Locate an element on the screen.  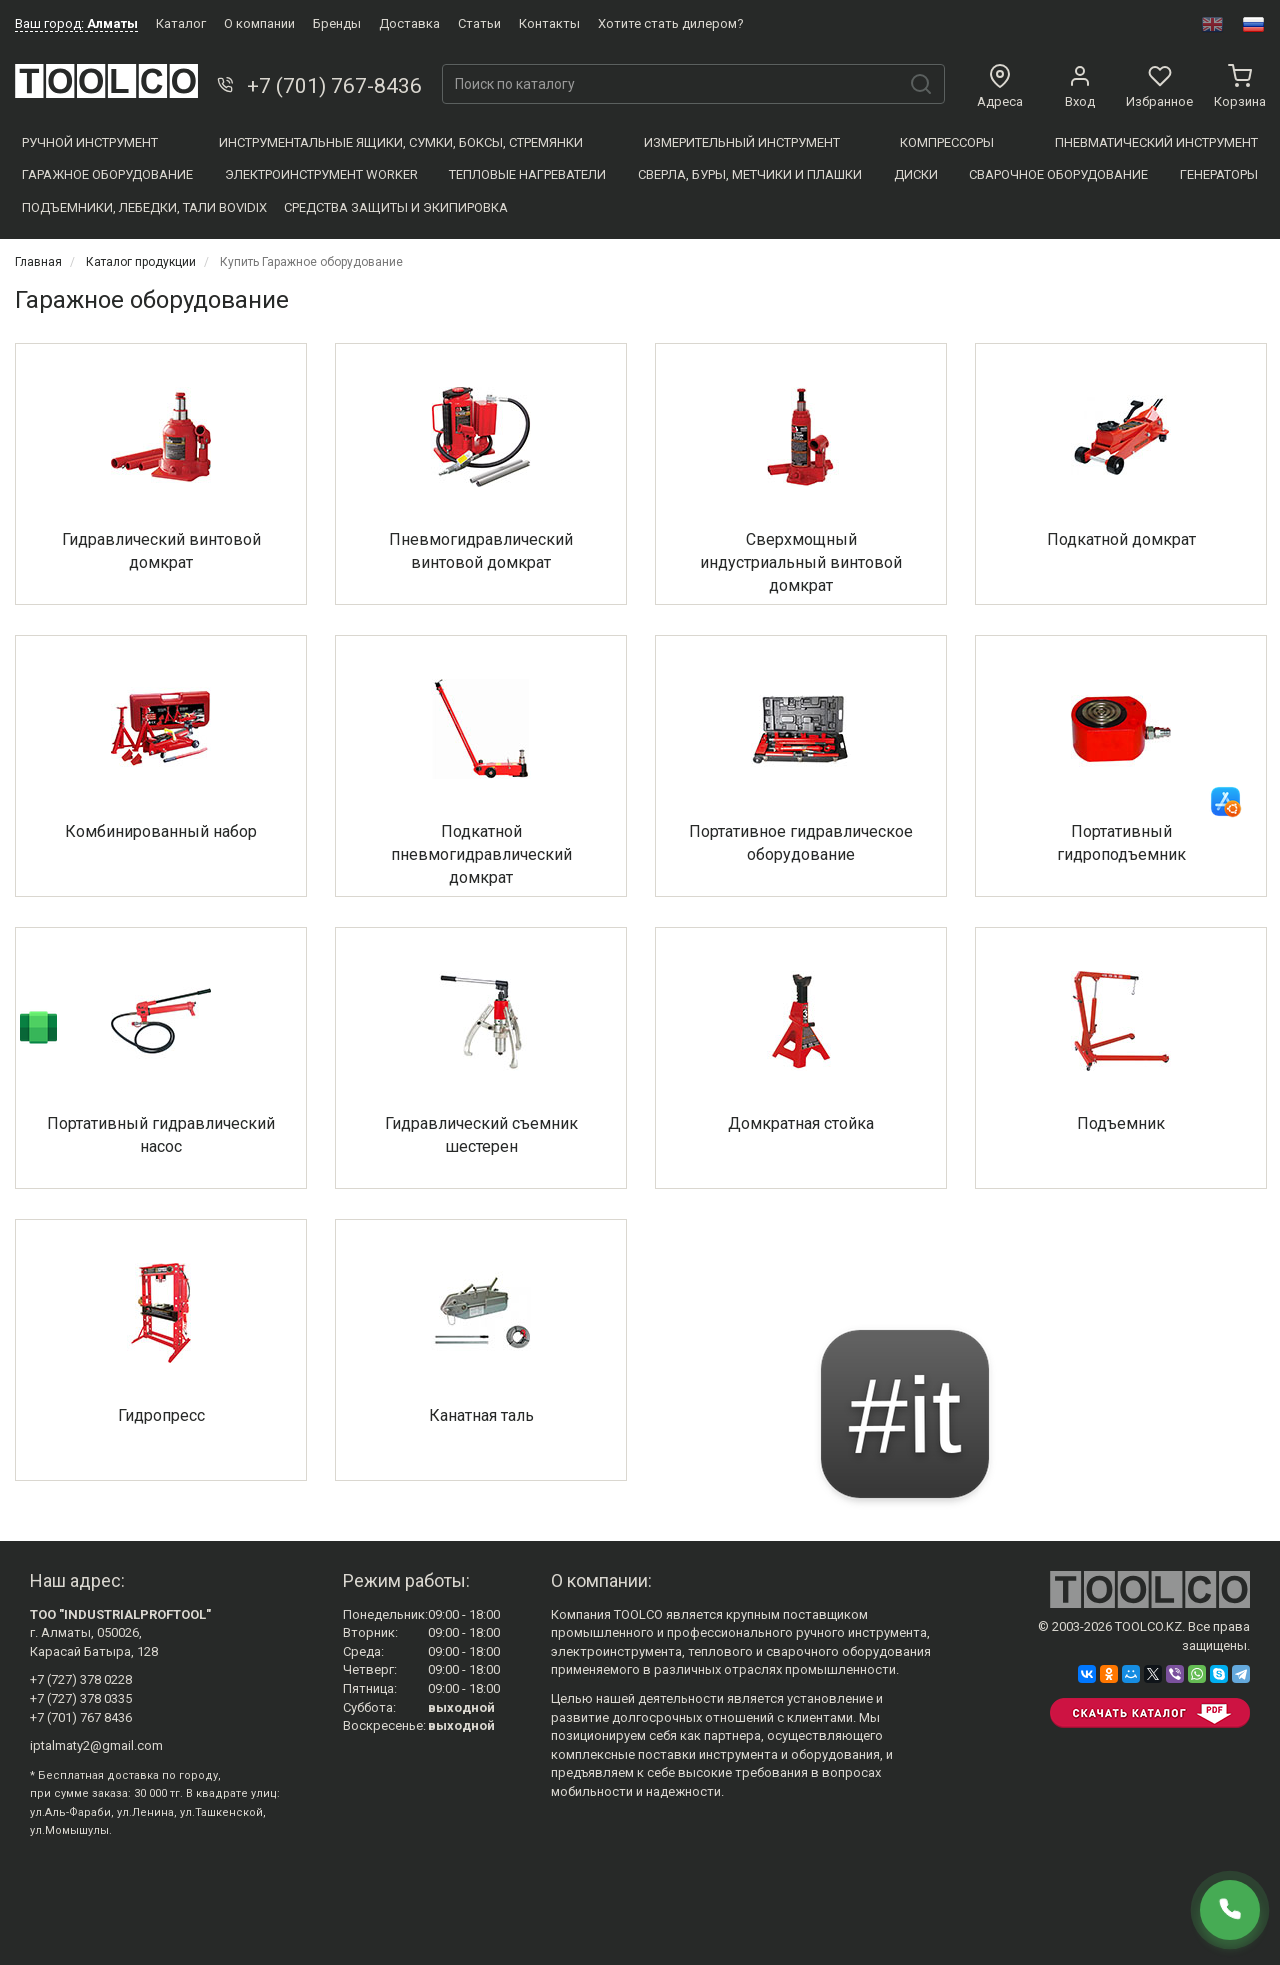
open ubuntu software center is located at coordinates (1225, 801).